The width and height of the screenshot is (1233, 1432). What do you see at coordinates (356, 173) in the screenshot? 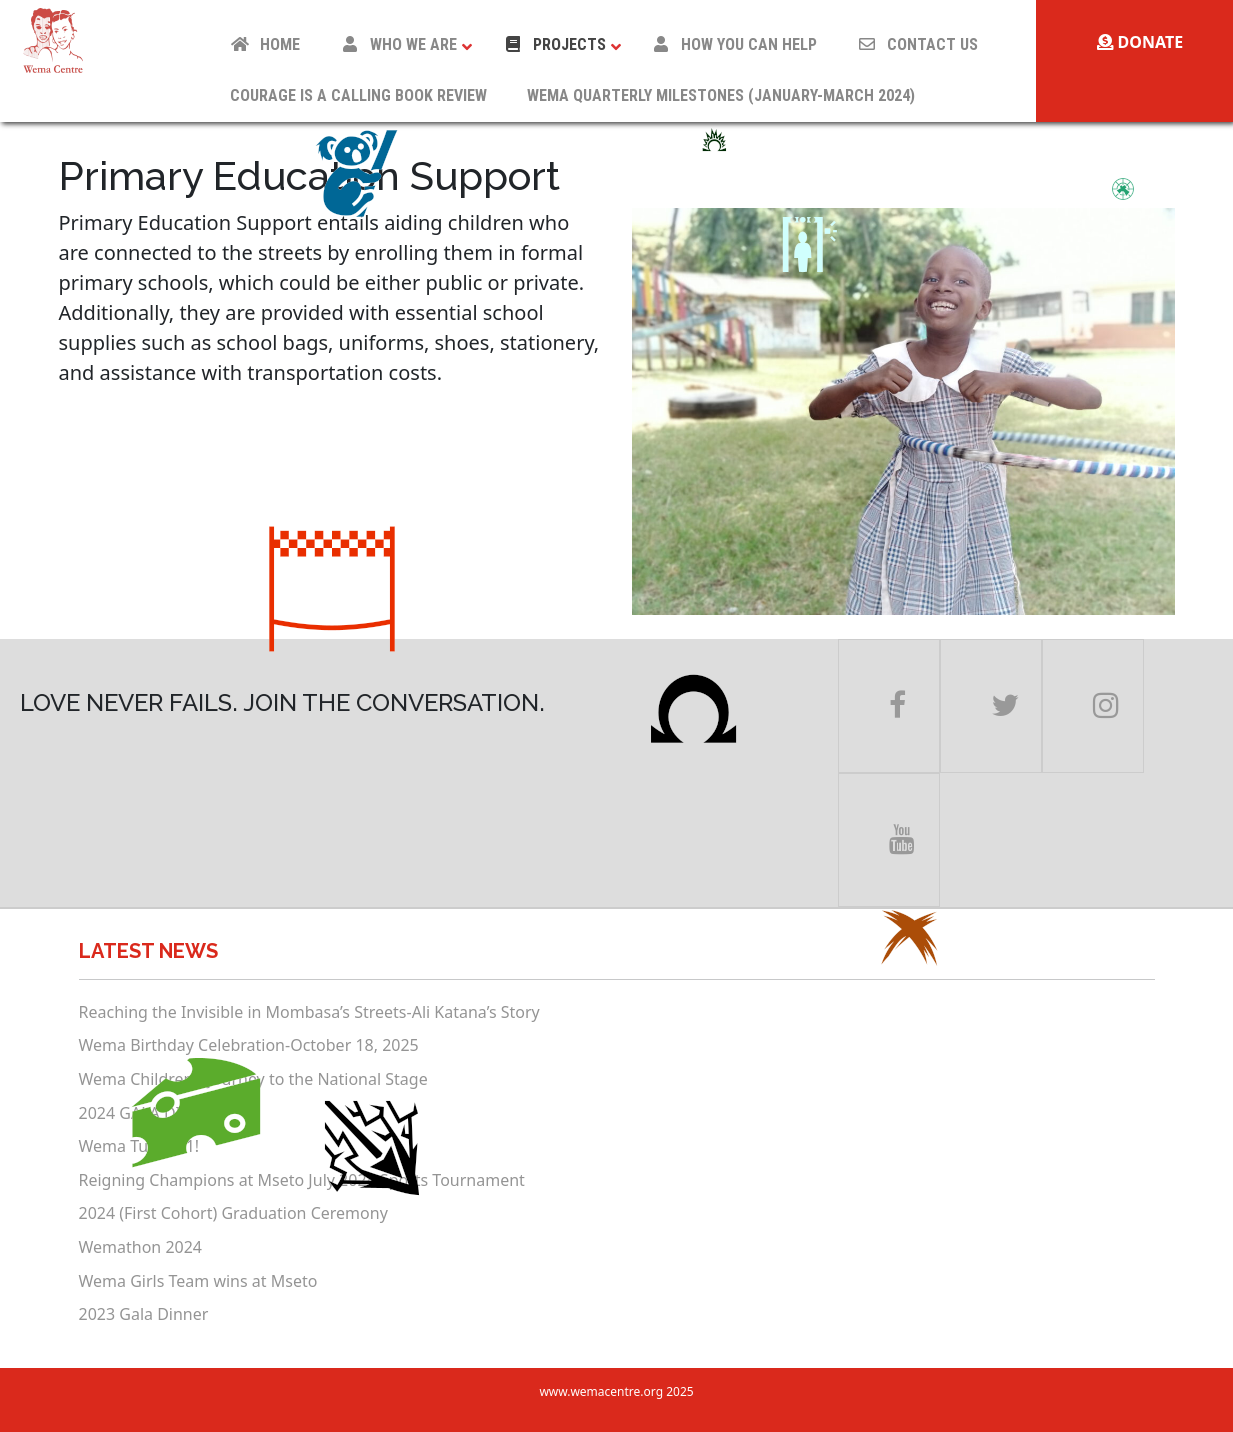
I see `koala character or mascot icon` at bounding box center [356, 173].